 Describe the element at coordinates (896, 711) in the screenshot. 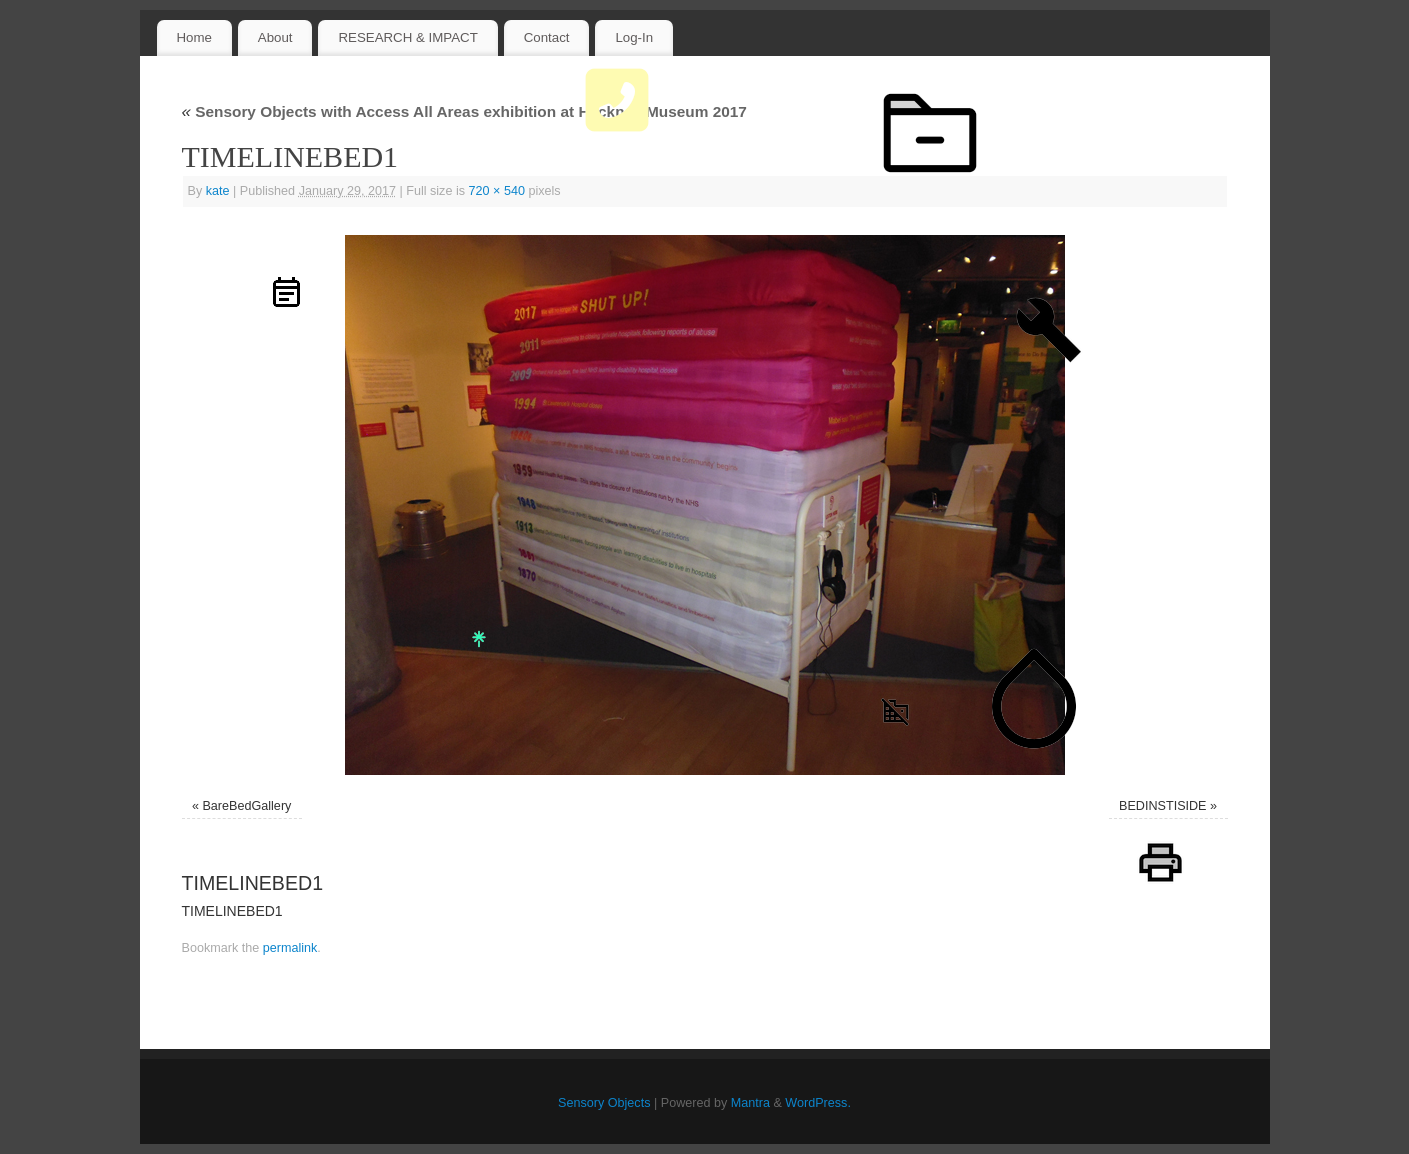

I see `indicates a website or domain is unavailable` at that location.